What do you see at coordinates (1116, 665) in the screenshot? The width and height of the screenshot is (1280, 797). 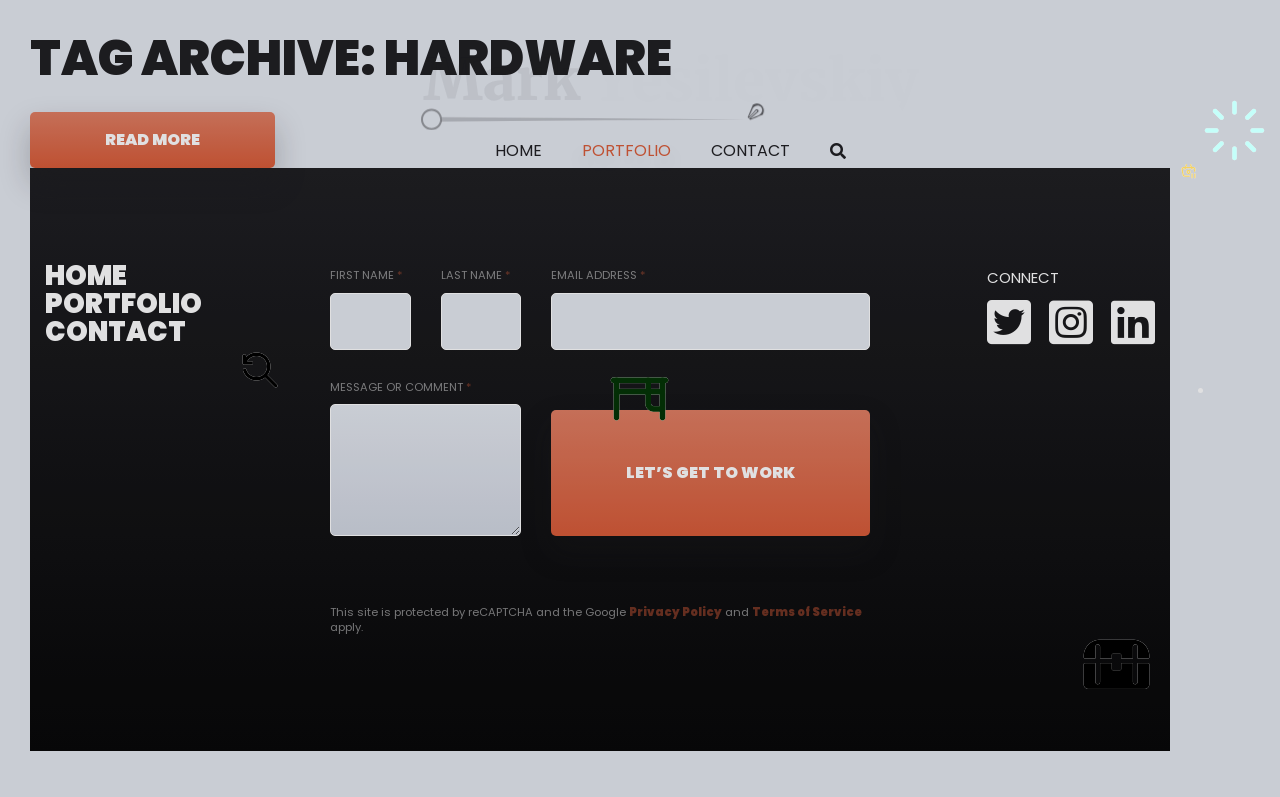 I see `access your rewards or collectibles` at bounding box center [1116, 665].